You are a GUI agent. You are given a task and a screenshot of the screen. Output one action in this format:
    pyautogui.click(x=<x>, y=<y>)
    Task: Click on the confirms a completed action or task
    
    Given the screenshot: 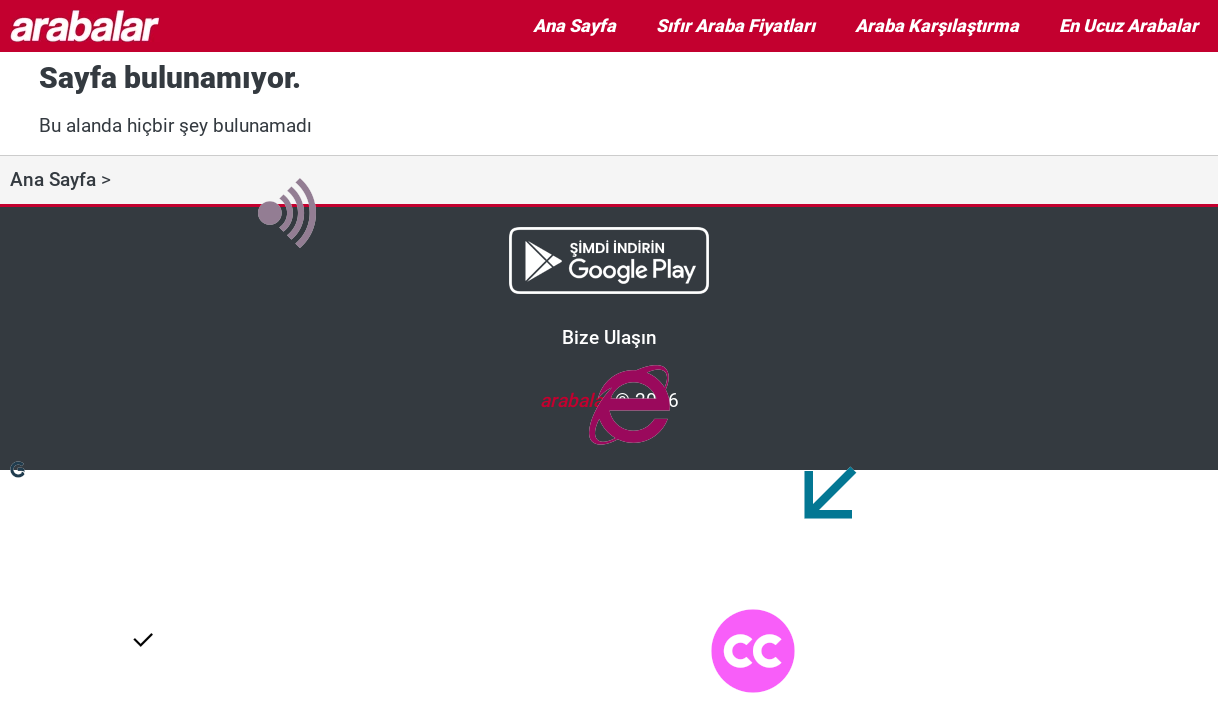 What is the action you would take?
    pyautogui.click(x=143, y=640)
    